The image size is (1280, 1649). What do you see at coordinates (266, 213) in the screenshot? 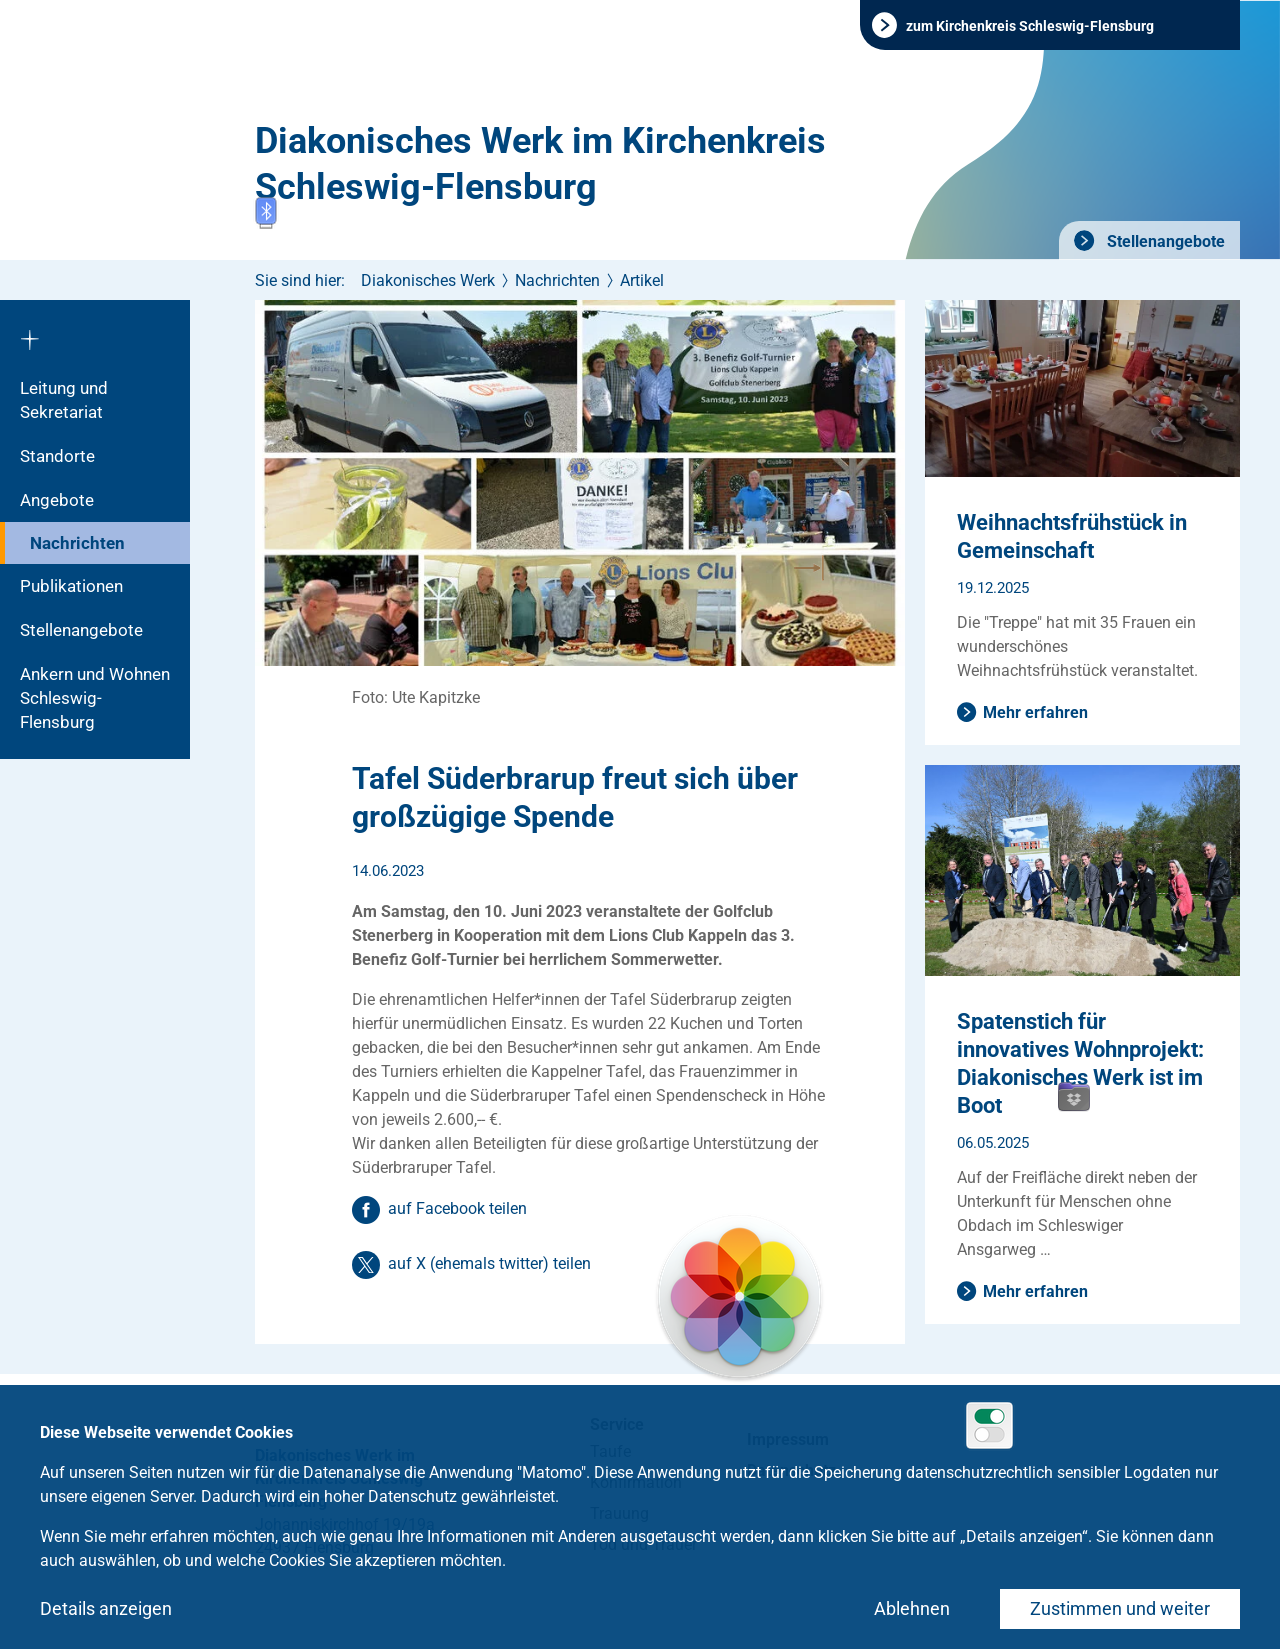
I see `a connected bluetooth device` at bounding box center [266, 213].